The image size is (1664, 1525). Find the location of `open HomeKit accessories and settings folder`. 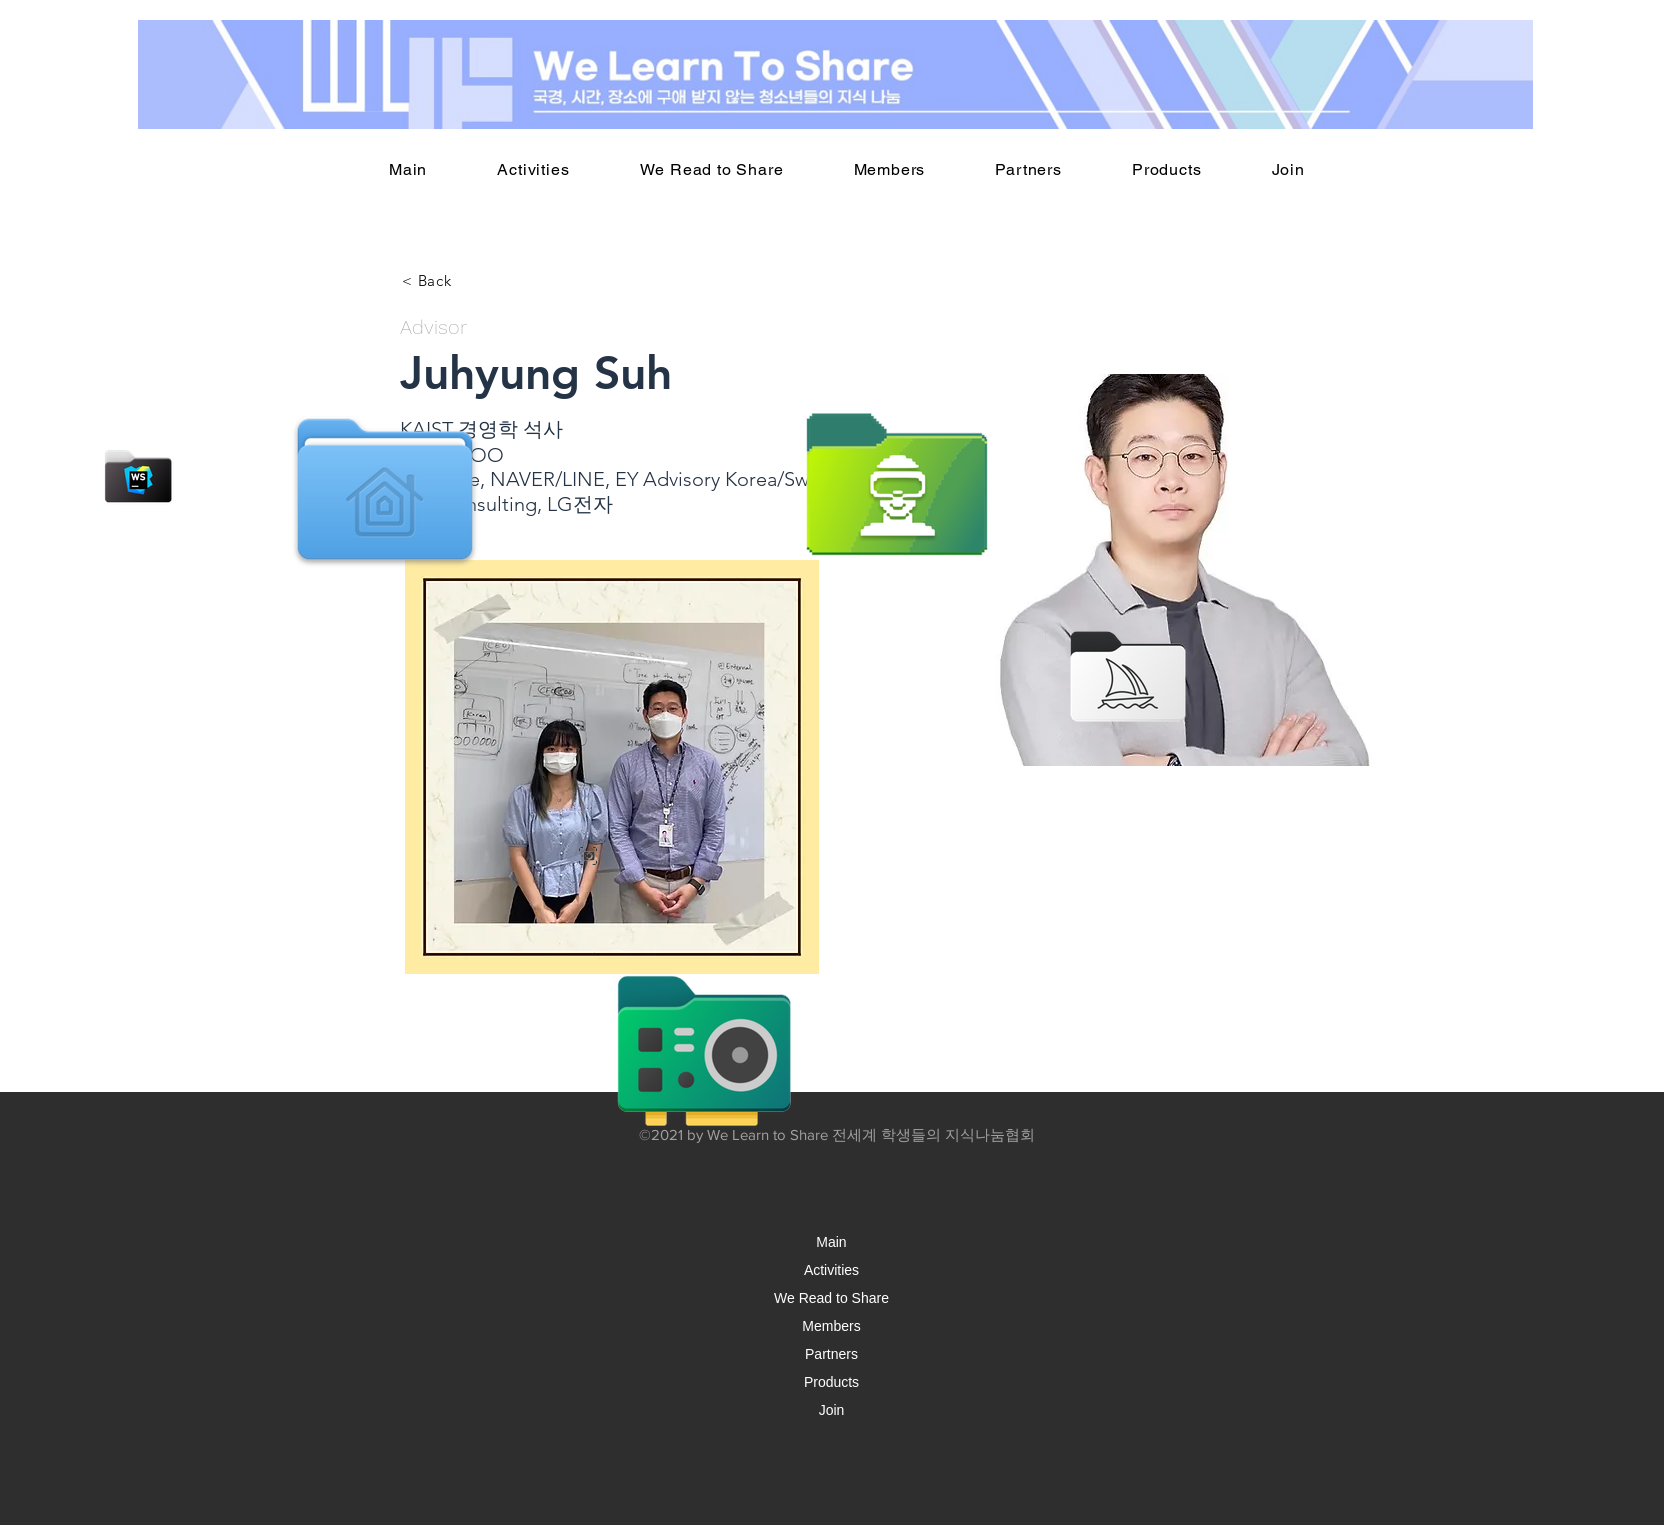

open HomeKit accessories and settings folder is located at coordinates (385, 489).